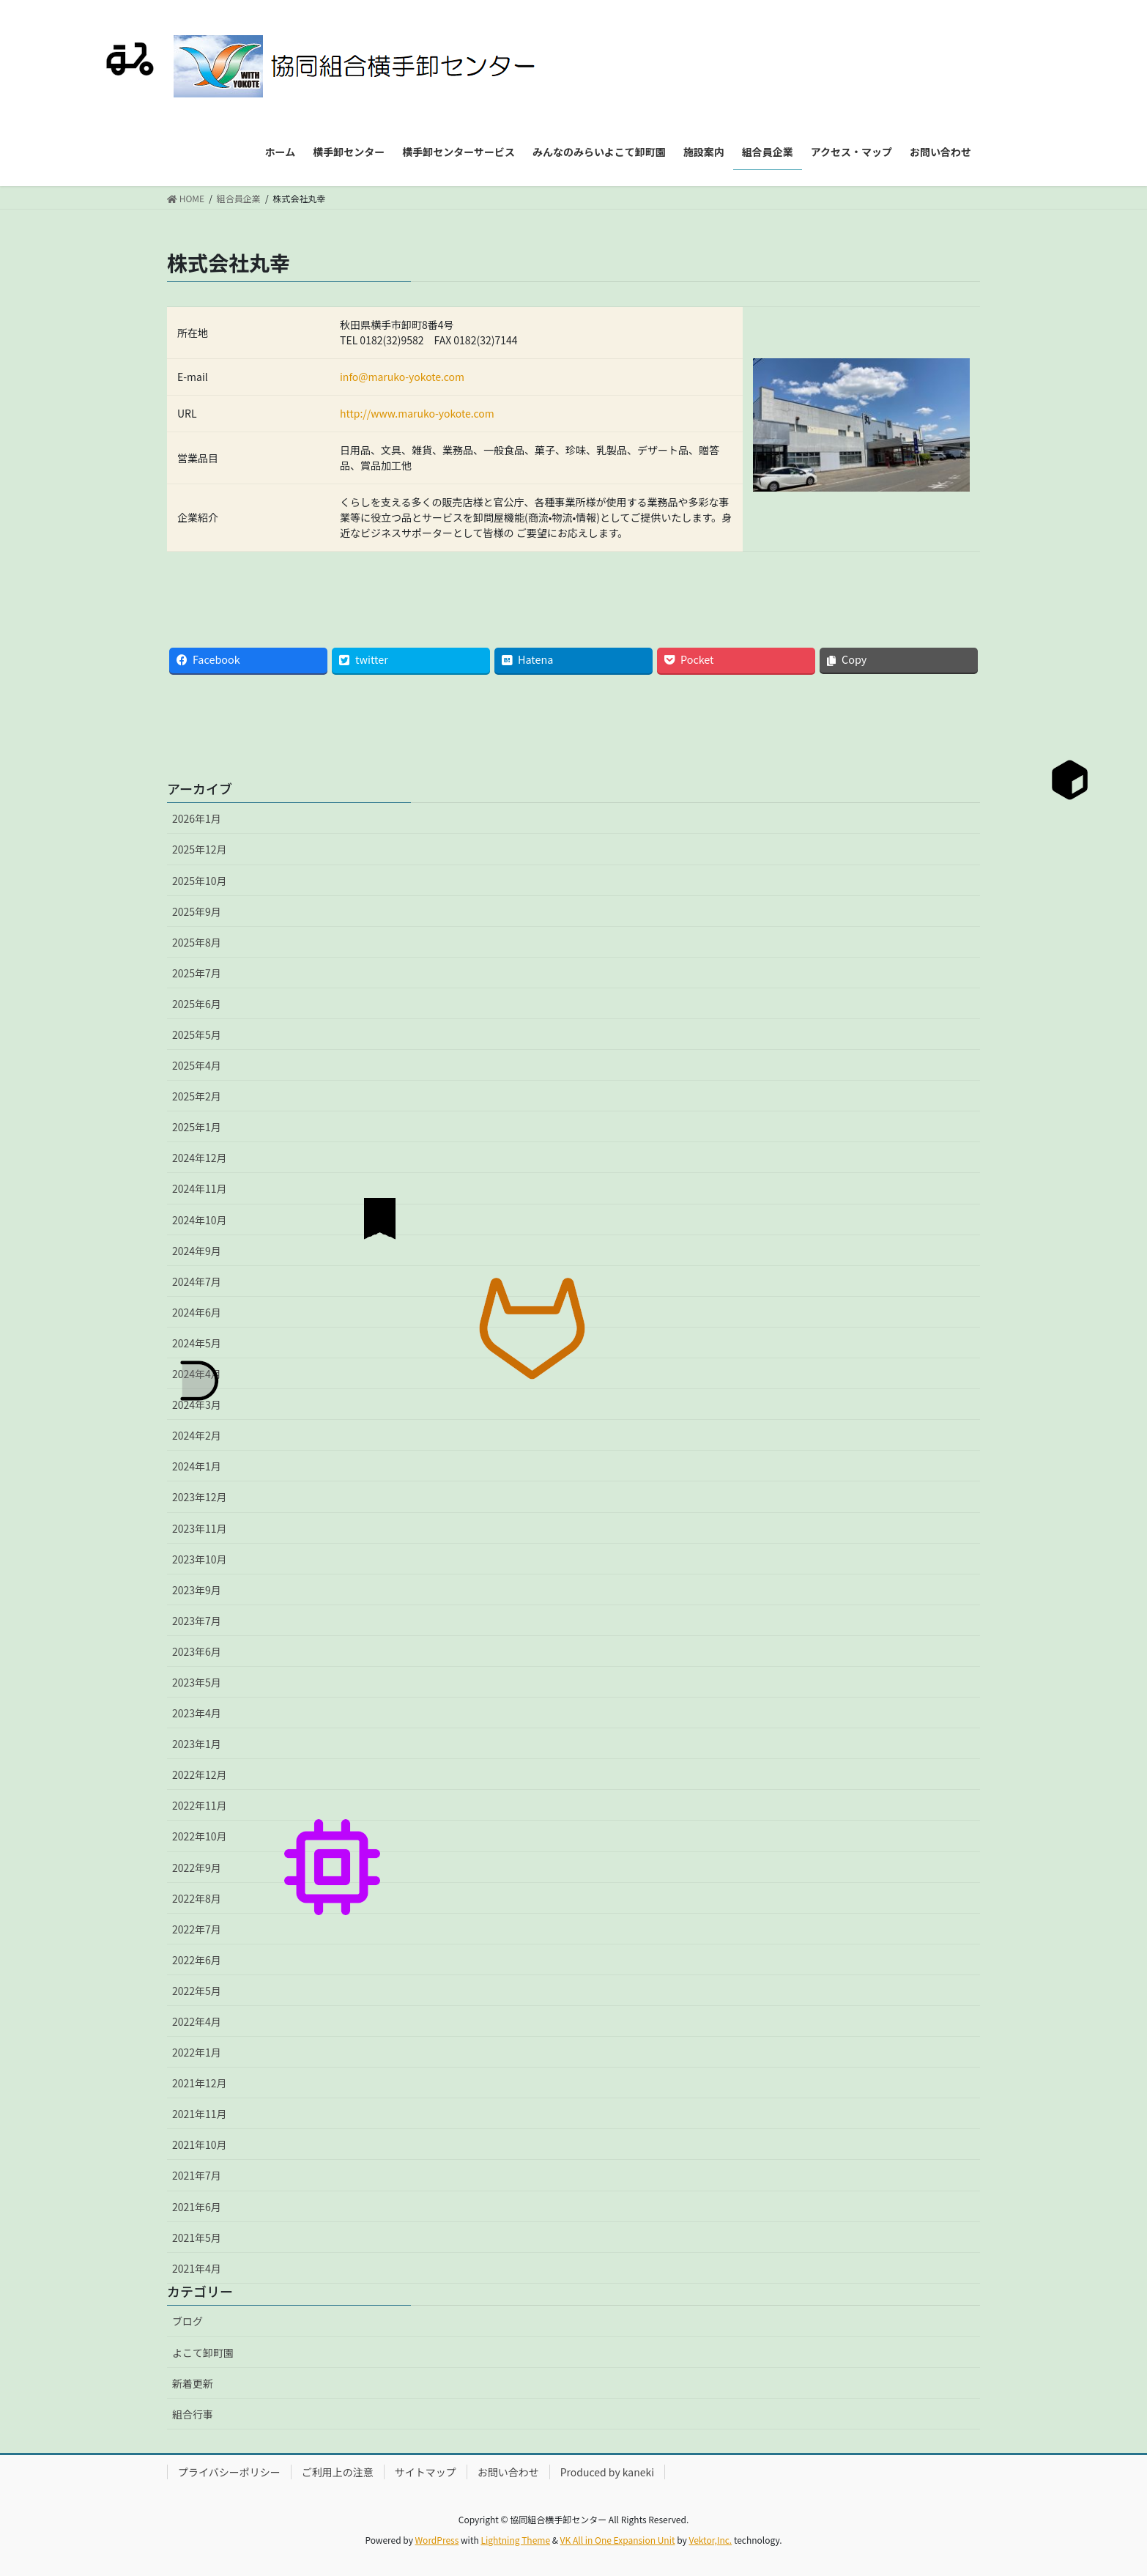  Describe the element at coordinates (379, 1218) in the screenshot. I see `bookmark this item` at that location.